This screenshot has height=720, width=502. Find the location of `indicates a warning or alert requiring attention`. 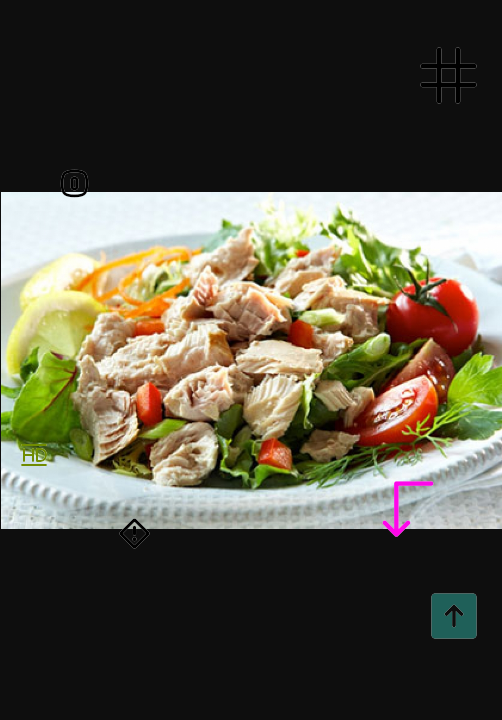

indicates a warning or alert requiring attention is located at coordinates (134, 533).